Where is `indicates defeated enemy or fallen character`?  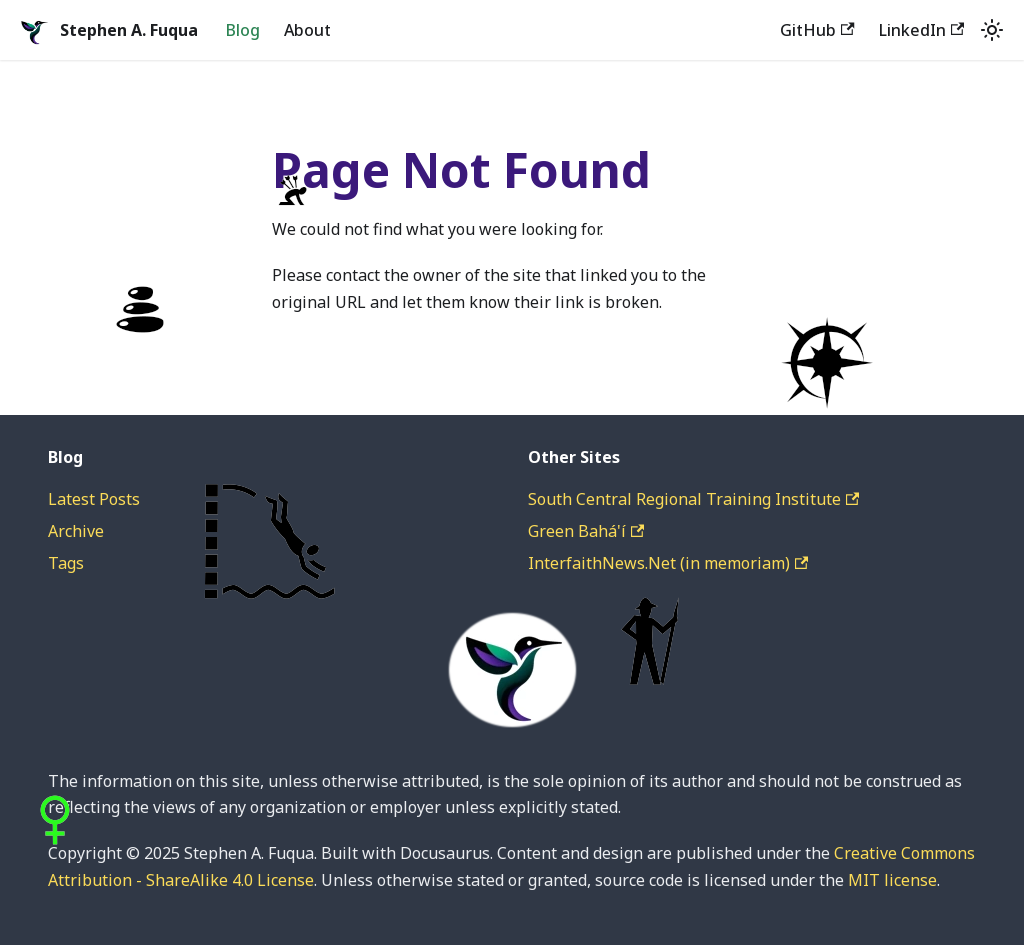
indicates defeated enemy or fallen character is located at coordinates (292, 189).